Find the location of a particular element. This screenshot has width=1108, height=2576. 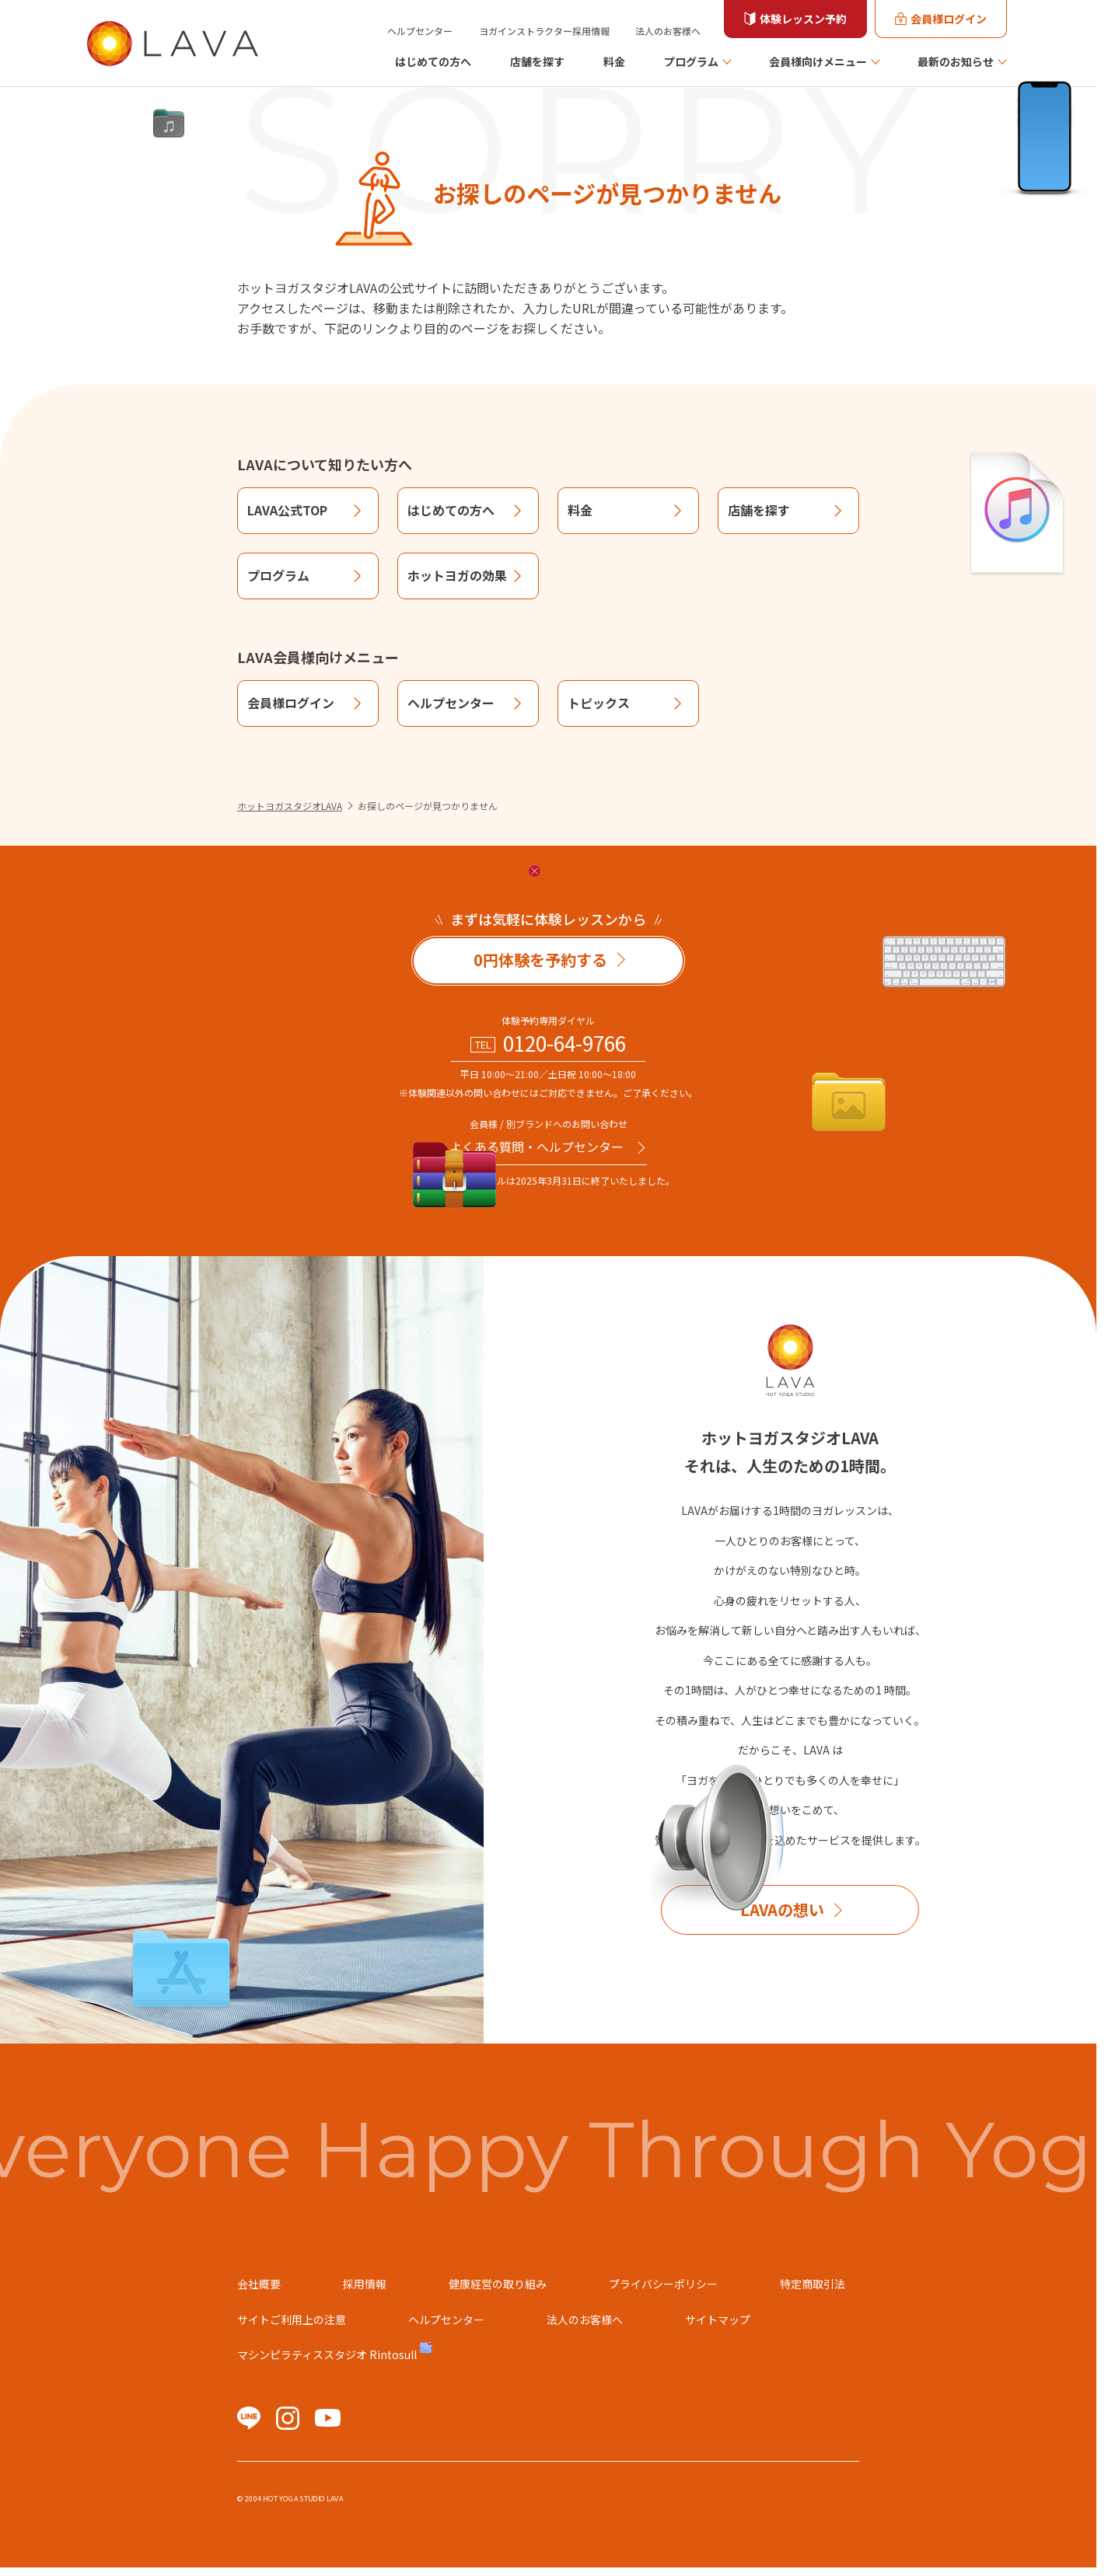

open the applications folder is located at coordinates (181, 1969).